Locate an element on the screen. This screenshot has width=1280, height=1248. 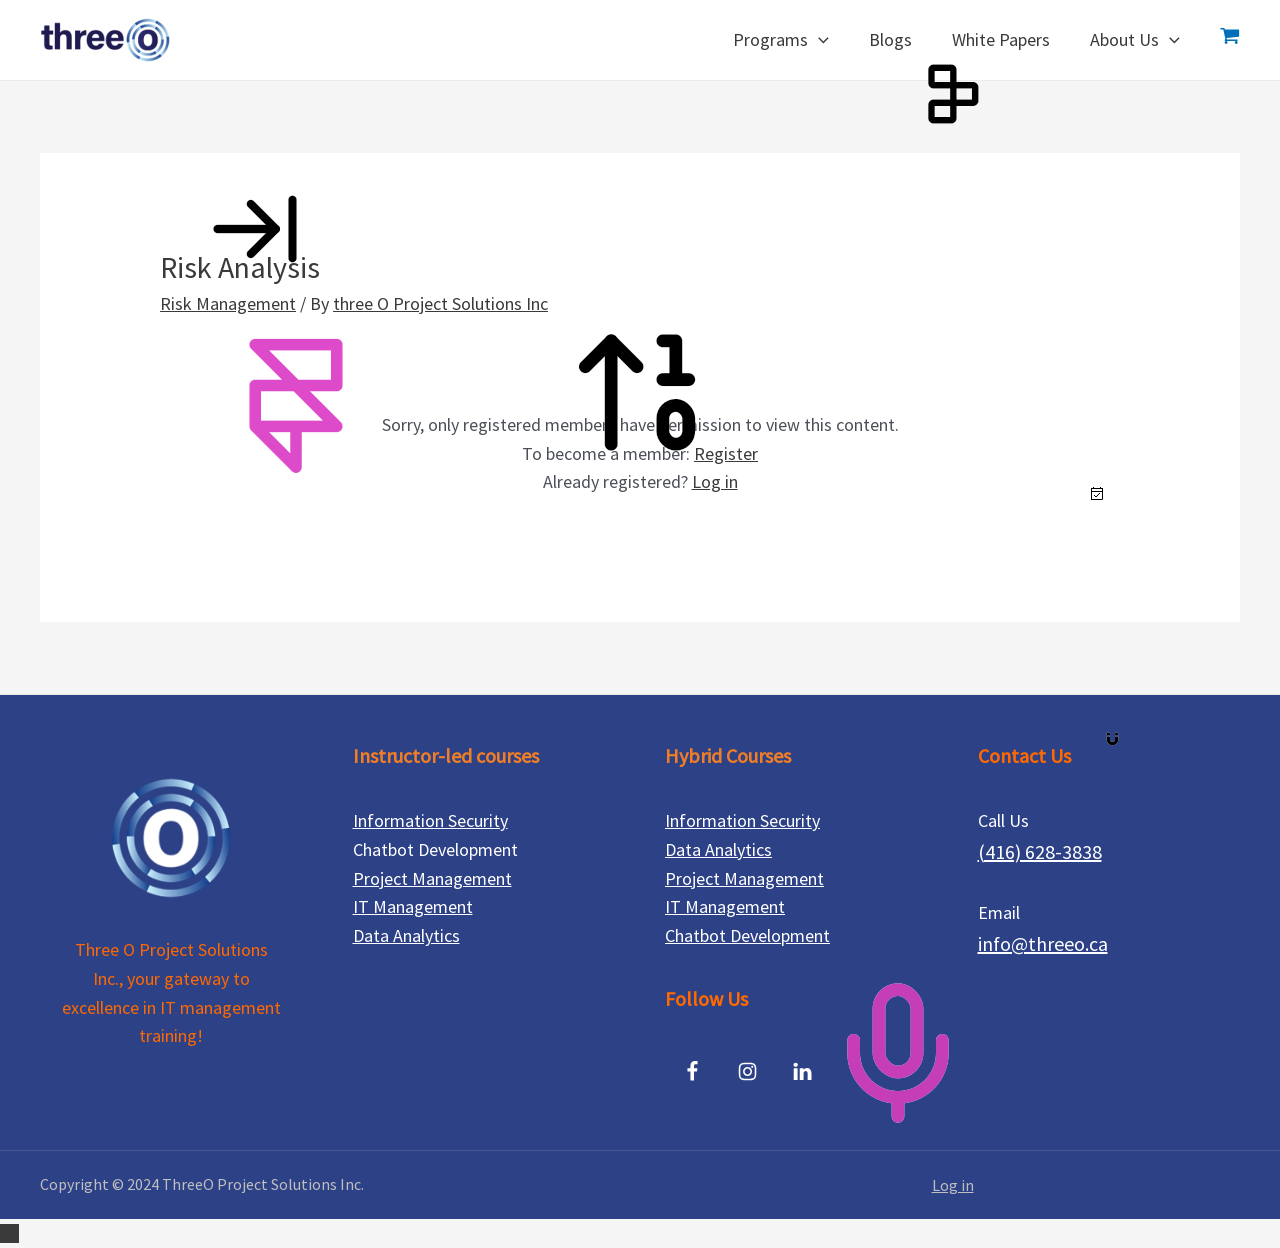
attract or pull related items together is located at coordinates (1112, 738).